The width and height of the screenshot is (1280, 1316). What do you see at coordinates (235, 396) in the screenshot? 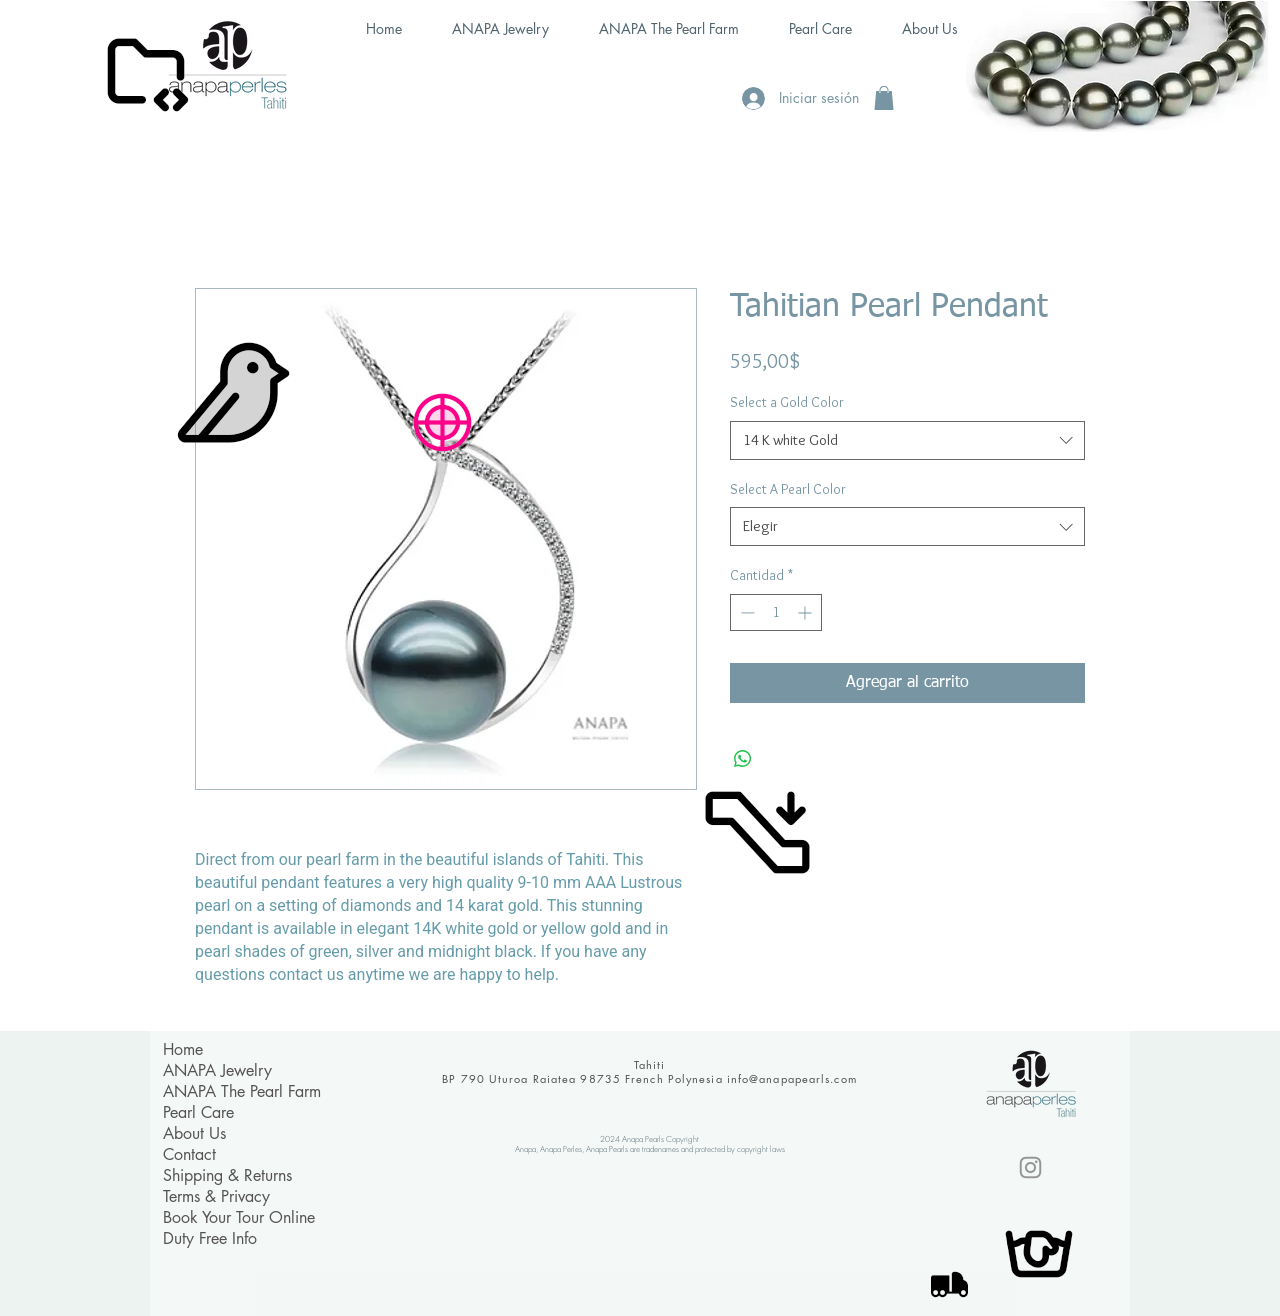
I see `access twitter or social media sharing` at bounding box center [235, 396].